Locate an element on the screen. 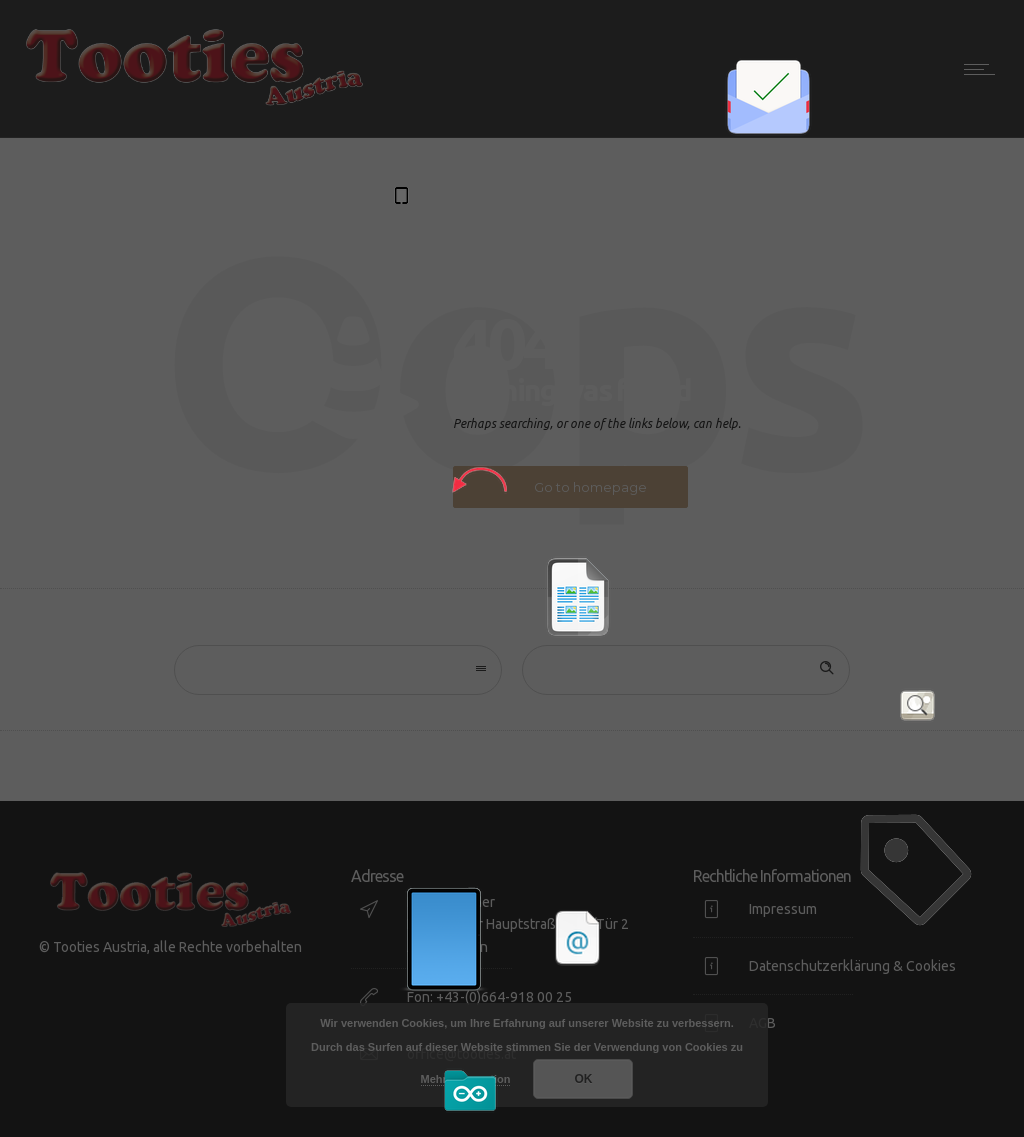 Image resolution: width=1024 pixels, height=1137 pixels. an email message file or attachment is located at coordinates (577, 937).